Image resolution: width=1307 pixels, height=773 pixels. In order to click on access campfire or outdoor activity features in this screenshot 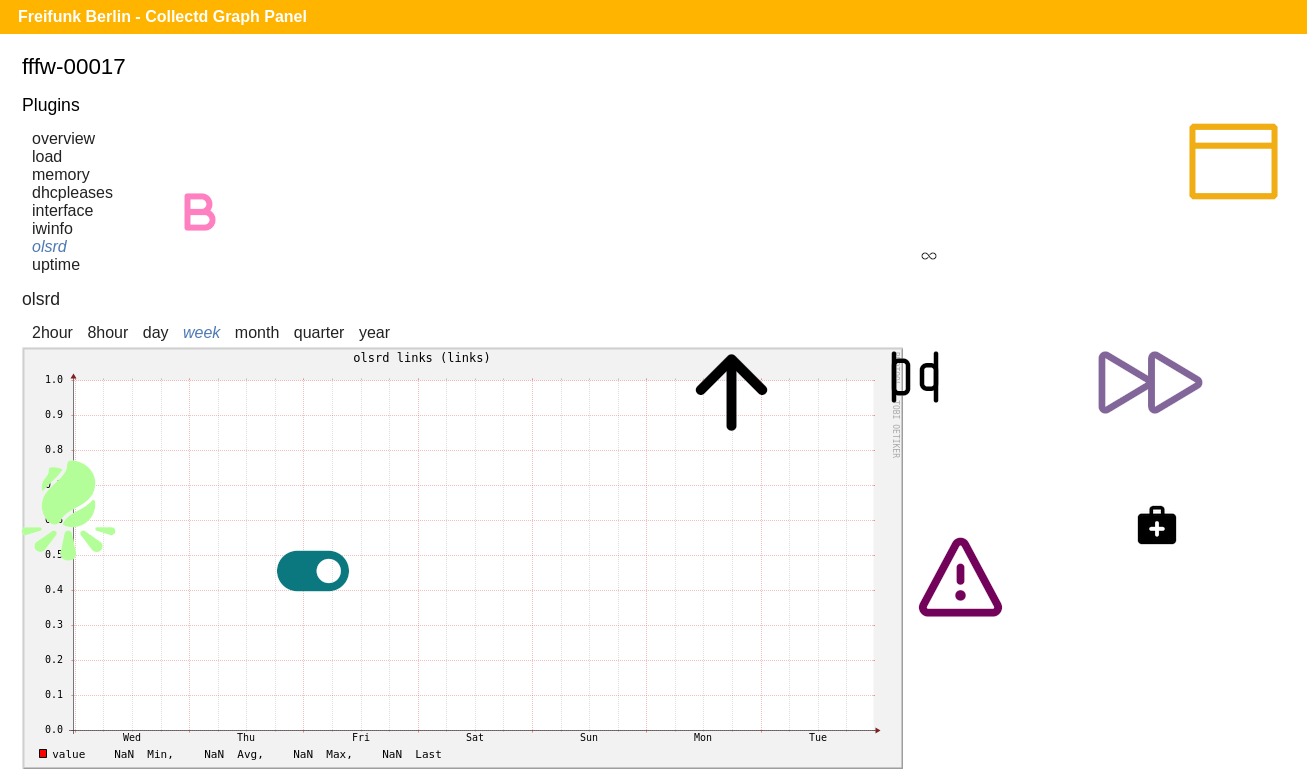, I will do `click(68, 510)`.